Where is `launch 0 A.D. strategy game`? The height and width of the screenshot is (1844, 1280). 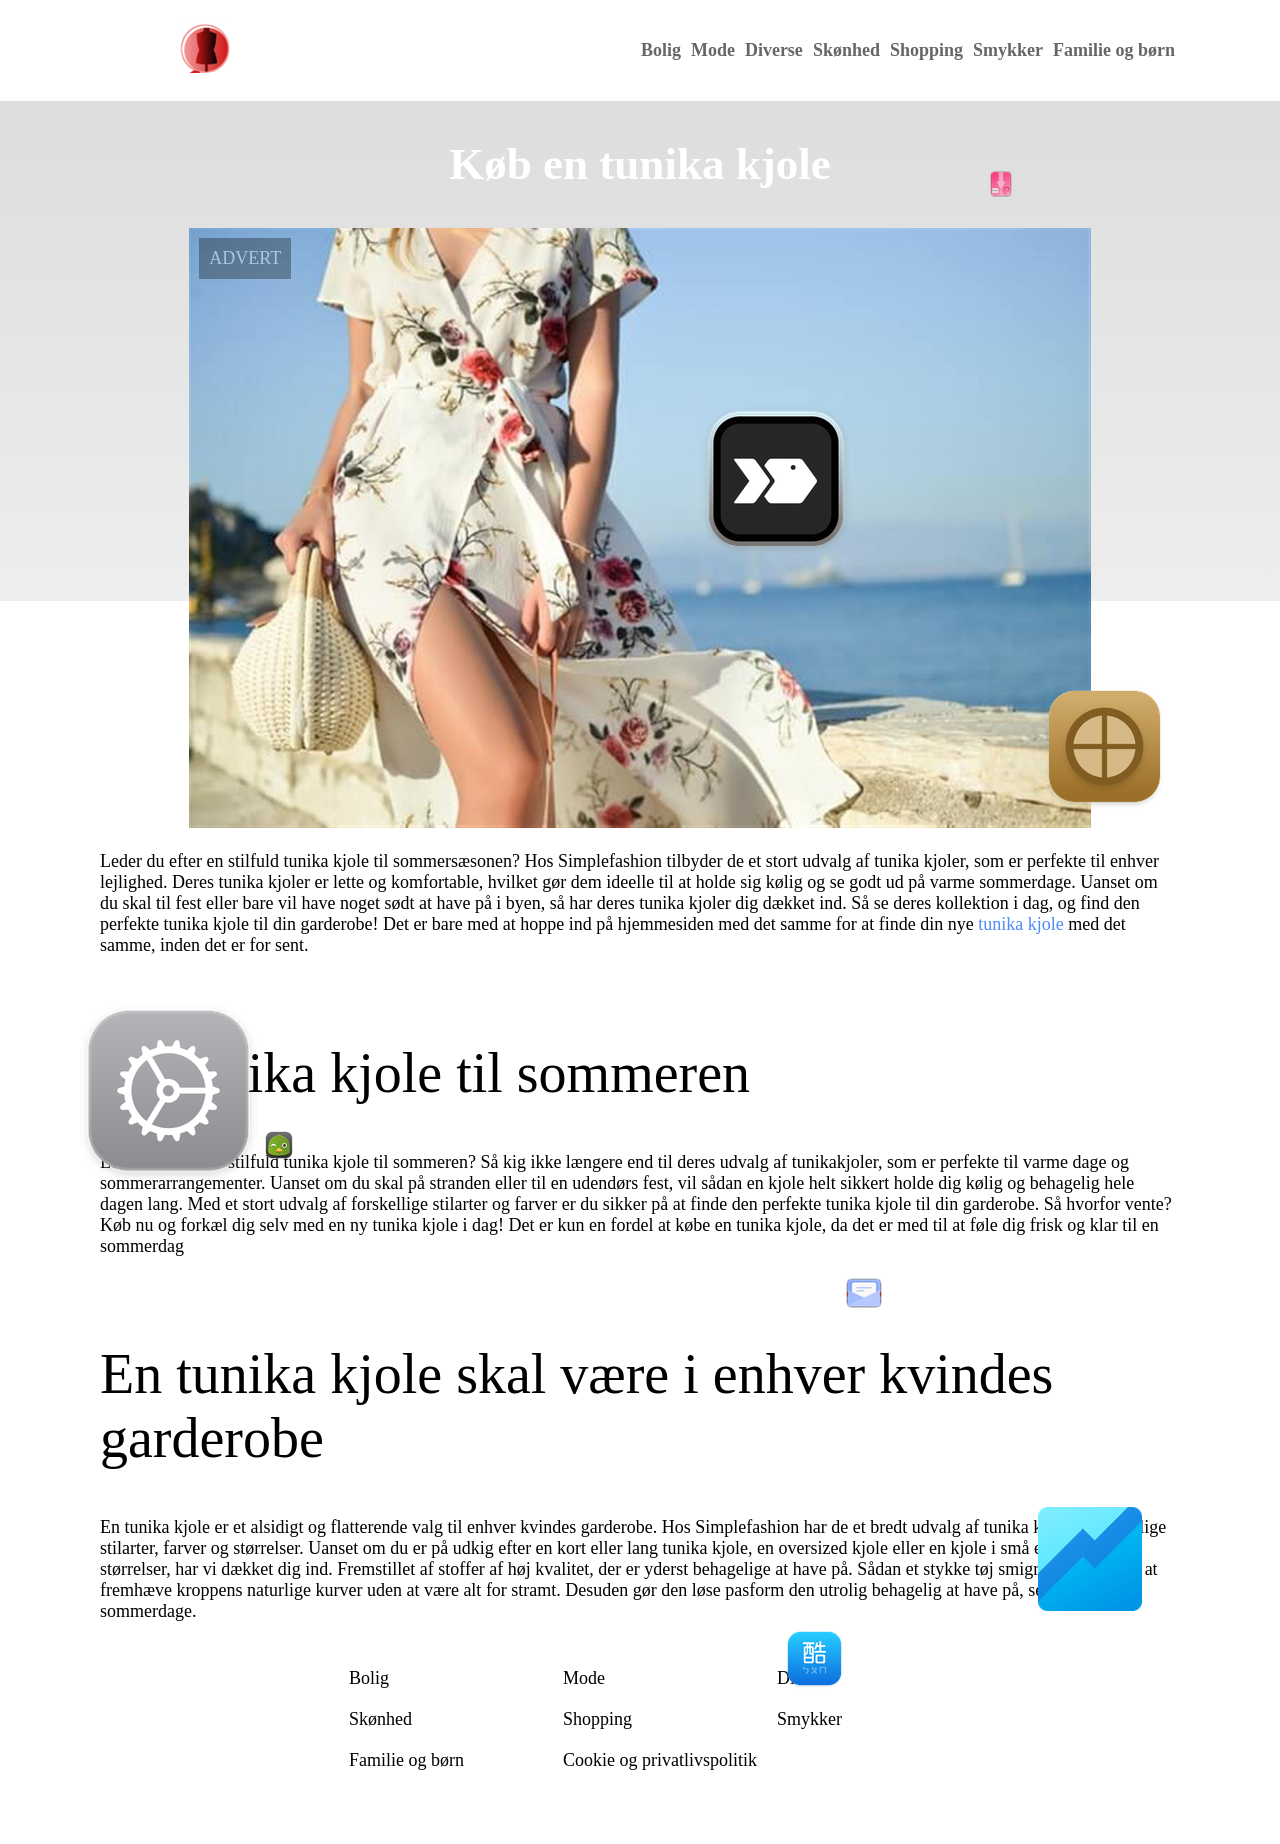
launch 0 A.D. strategy game is located at coordinates (1104, 746).